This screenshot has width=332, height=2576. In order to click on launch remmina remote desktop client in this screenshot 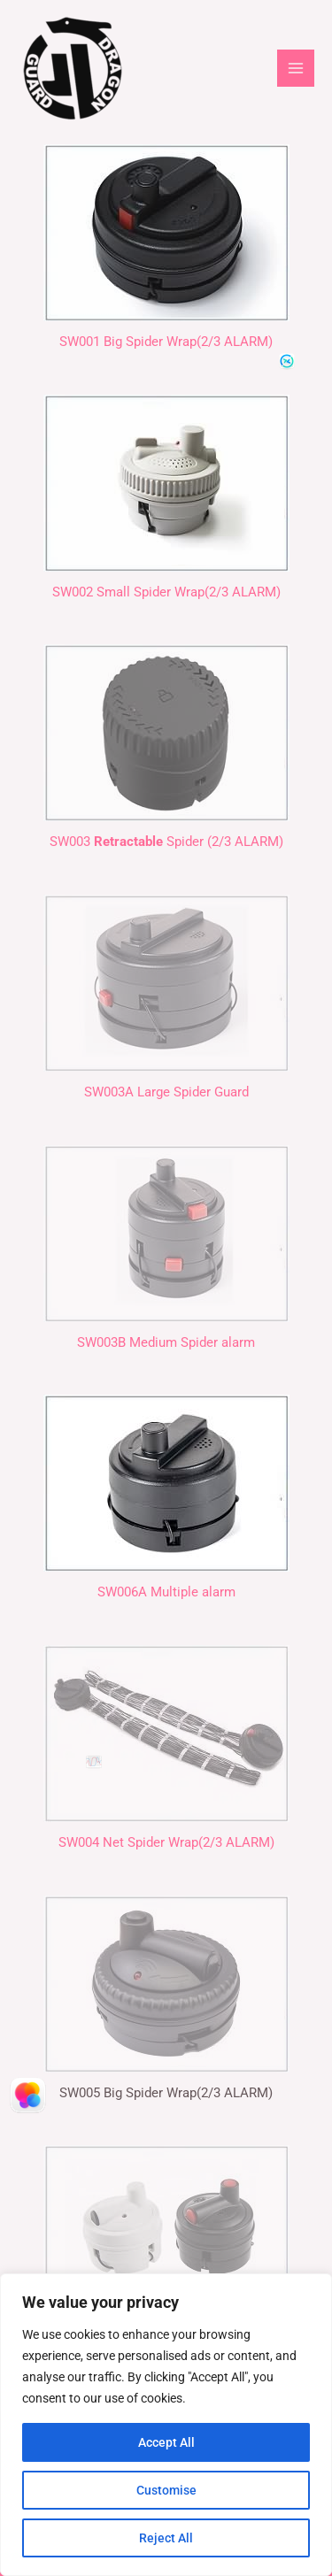, I will do `click(287, 361)`.